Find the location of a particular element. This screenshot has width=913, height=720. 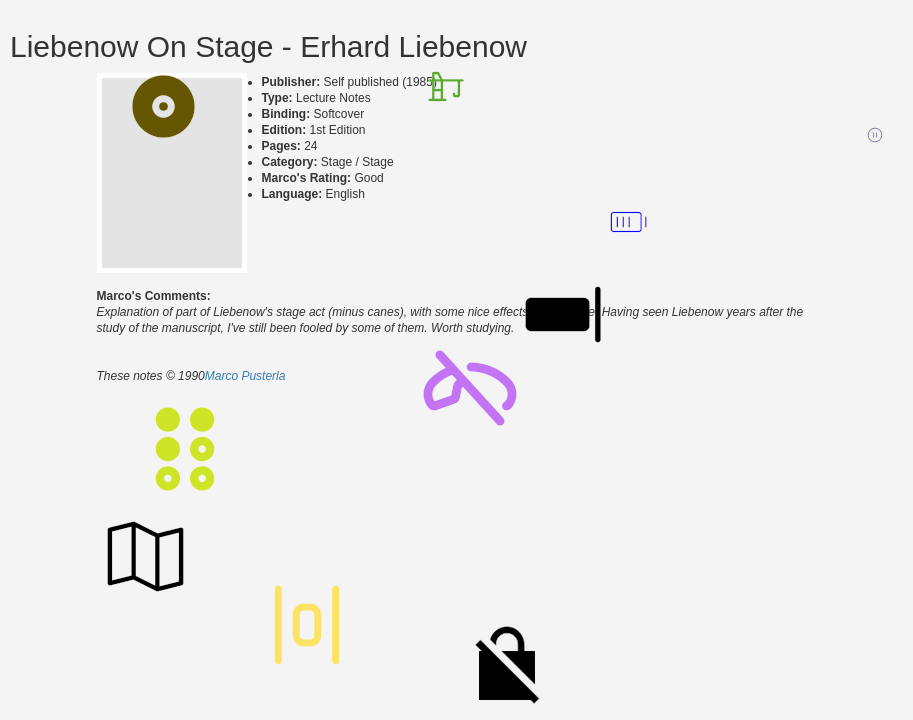

indicates an unencrypted or insecure email connection is located at coordinates (507, 665).